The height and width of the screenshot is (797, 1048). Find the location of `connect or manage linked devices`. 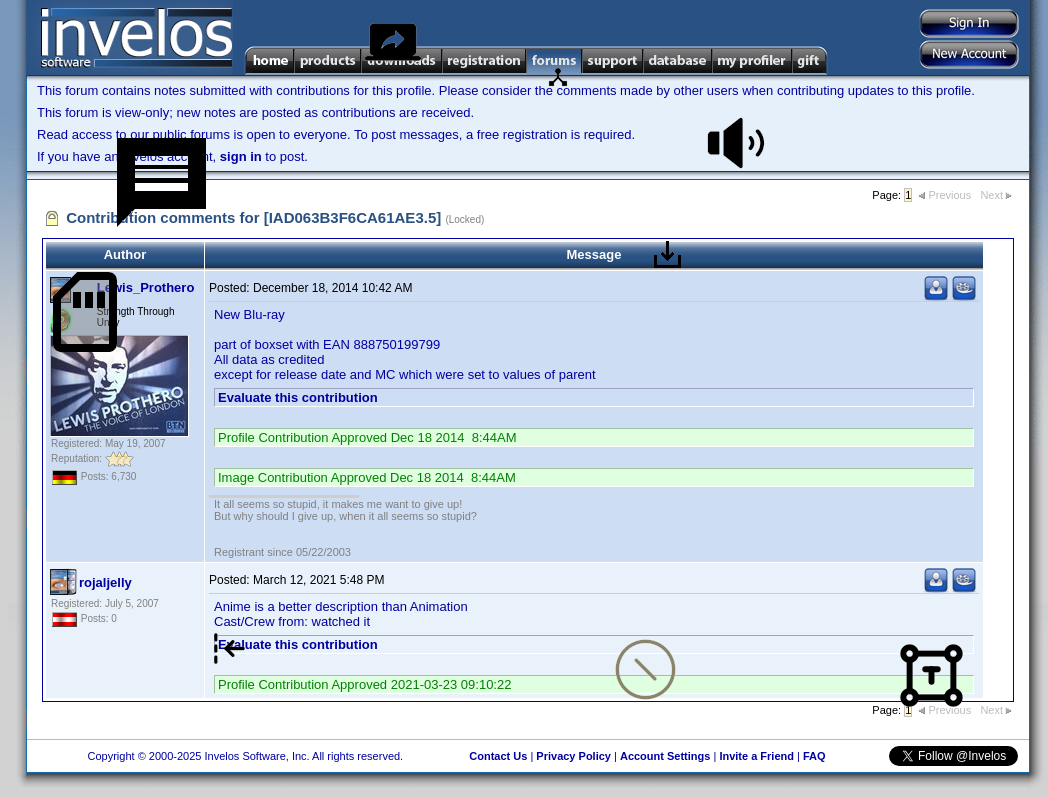

connect or manage linked devices is located at coordinates (558, 77).